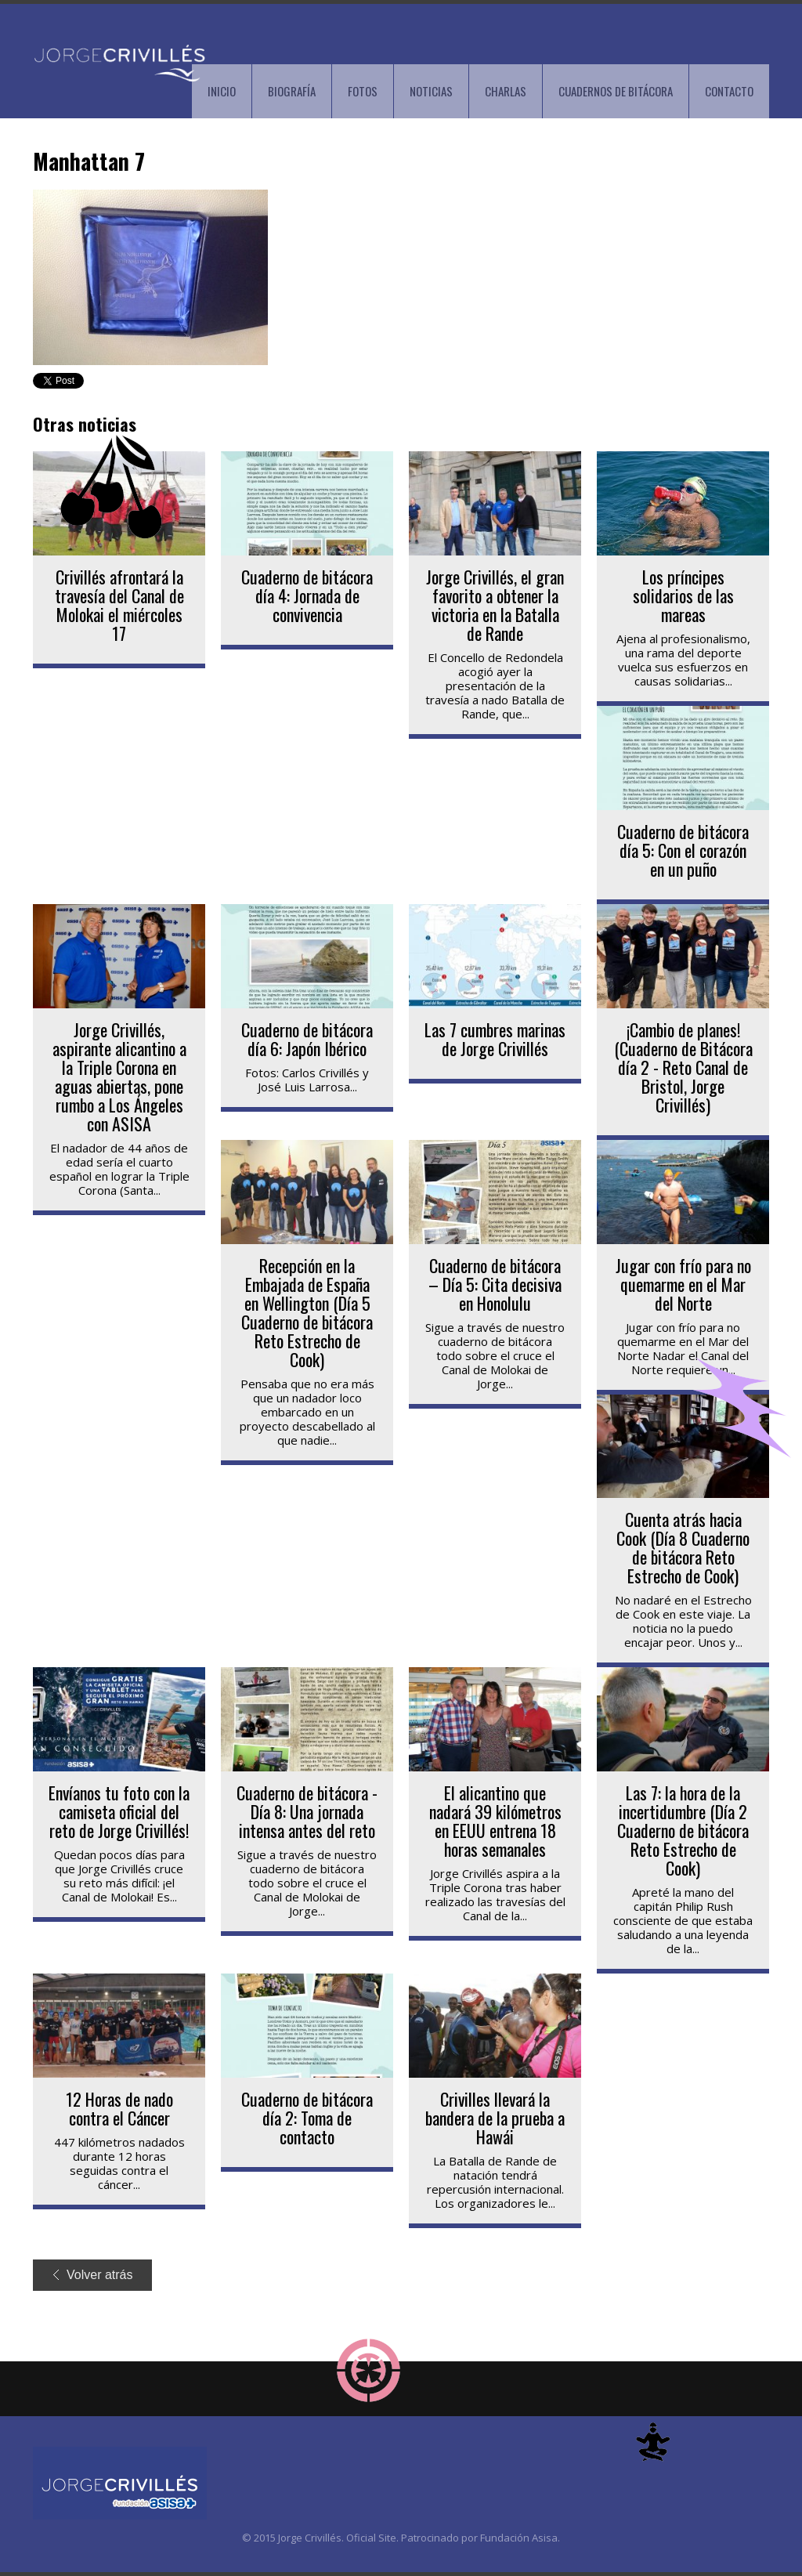  What do you see at coordinates (742, 1407) in the screenshot?
I see `indicates damage or injury status` at bounding box center [742, 1407].